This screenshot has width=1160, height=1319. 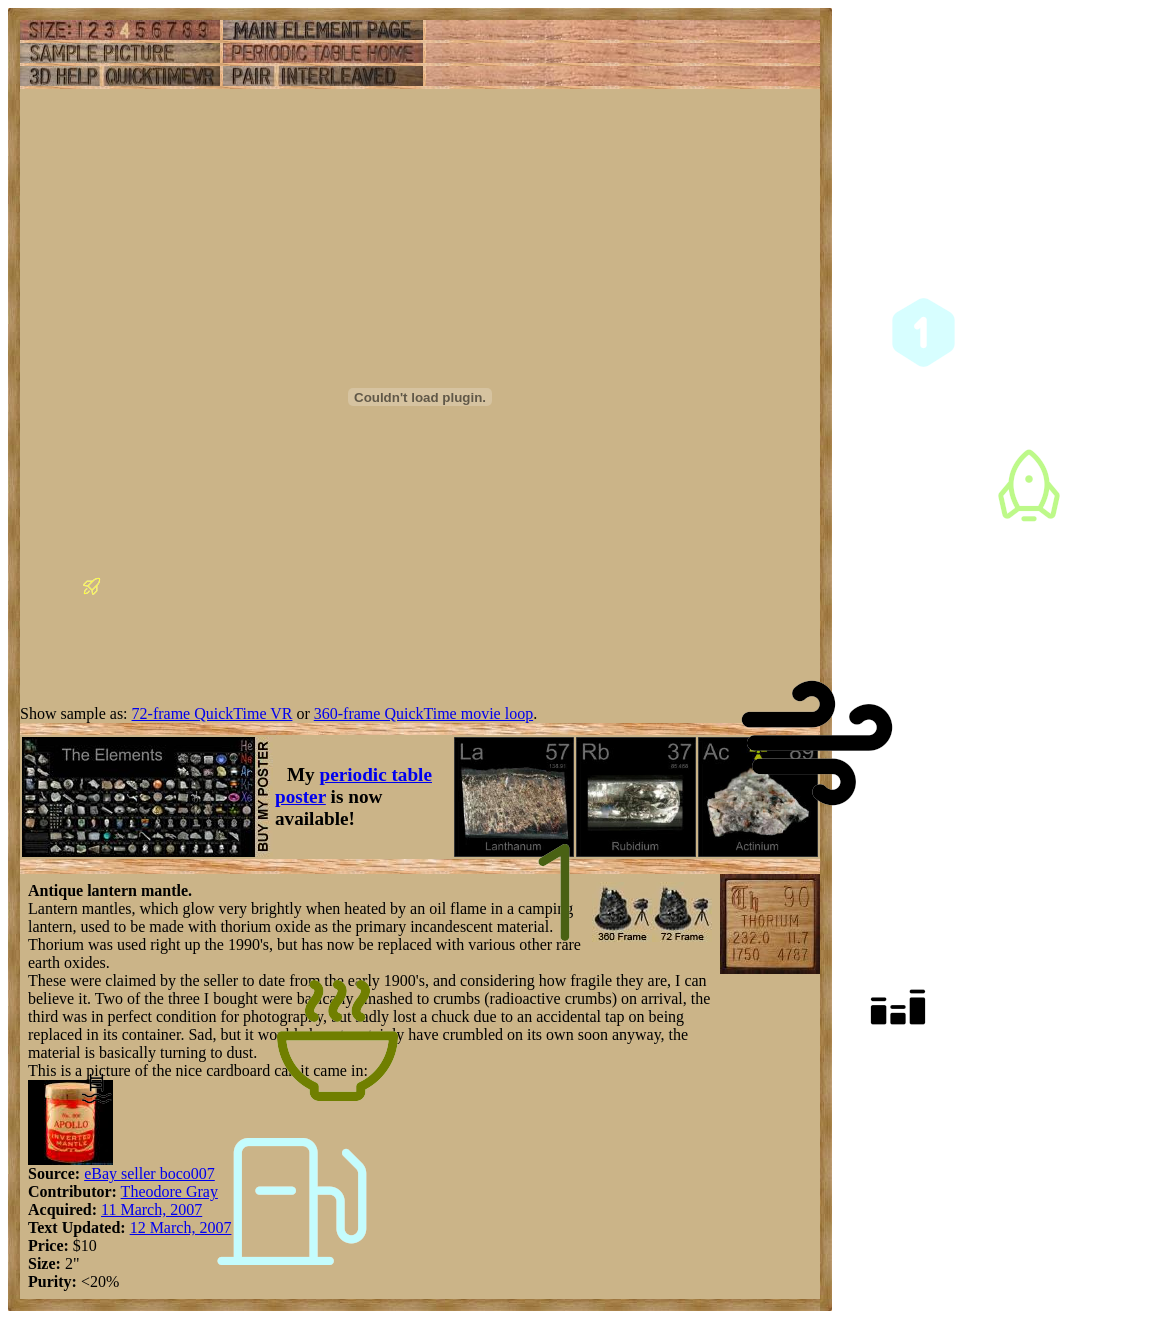 I want to click on launch or deploy a new project, so click(x=92, y=586).